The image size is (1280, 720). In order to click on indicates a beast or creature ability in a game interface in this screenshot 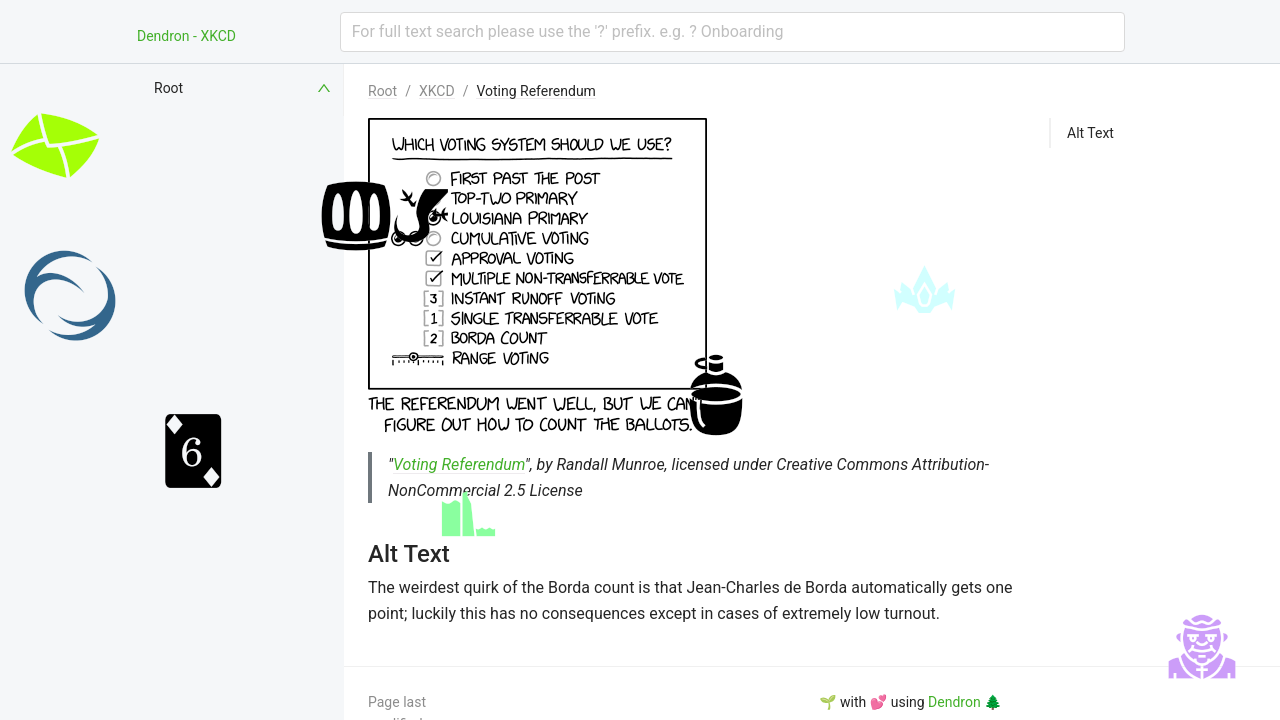, I will do `click(69, 295)`.